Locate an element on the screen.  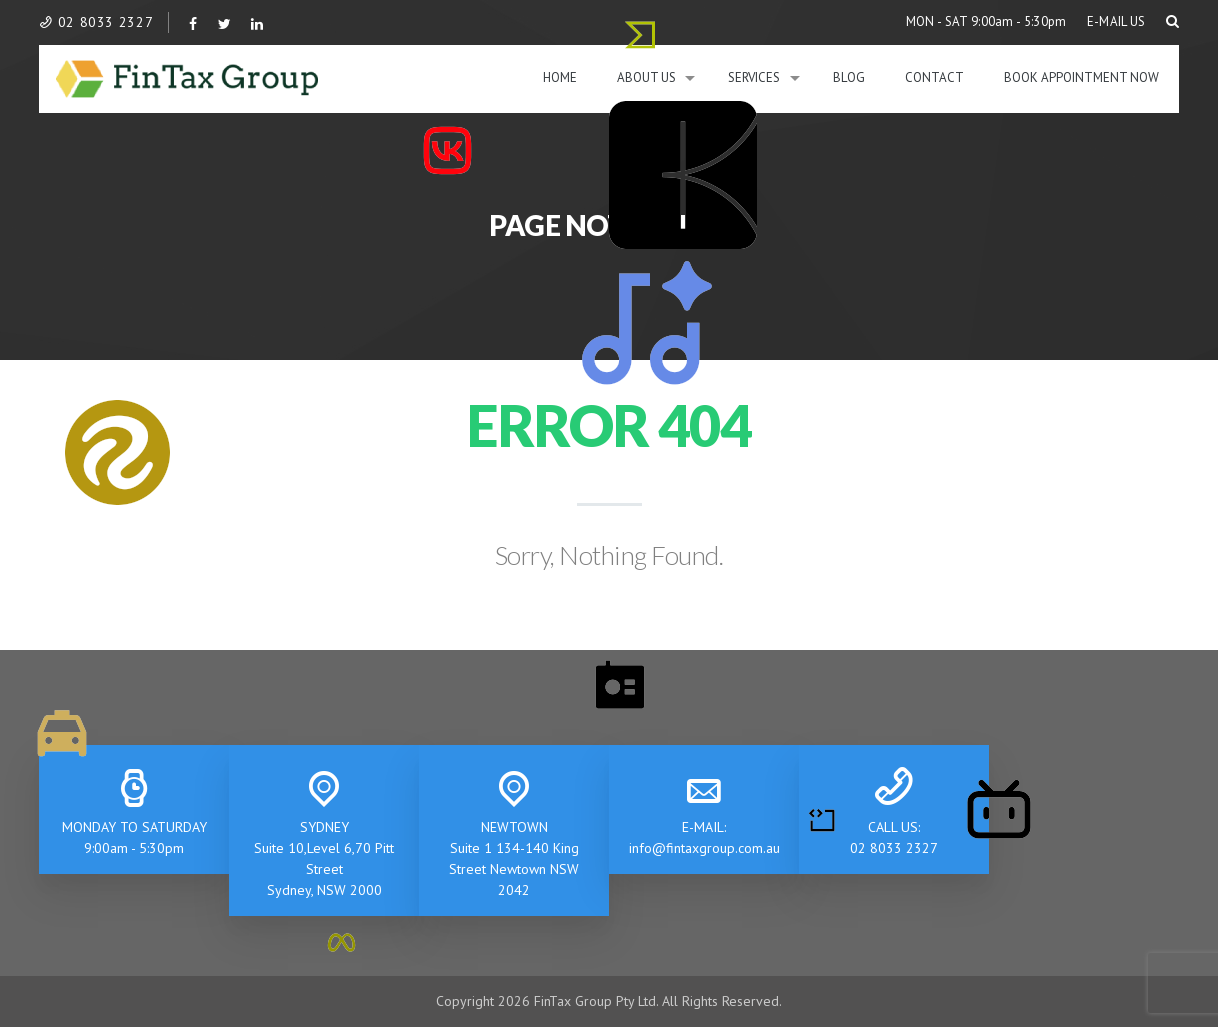
open Bilibili app is located at coordinates (999, 810).